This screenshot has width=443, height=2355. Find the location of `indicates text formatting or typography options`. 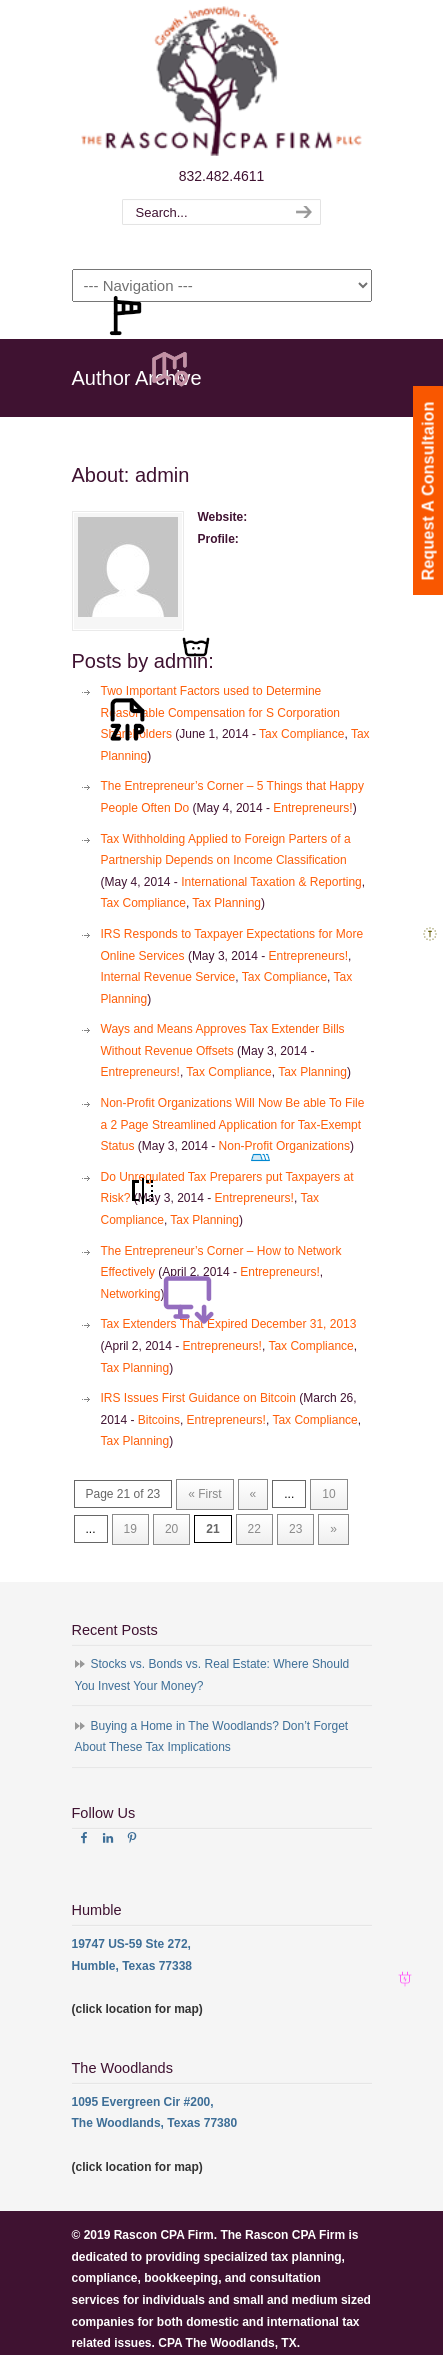

indicates text formatting or typography options is located at coordinates (430, 934).